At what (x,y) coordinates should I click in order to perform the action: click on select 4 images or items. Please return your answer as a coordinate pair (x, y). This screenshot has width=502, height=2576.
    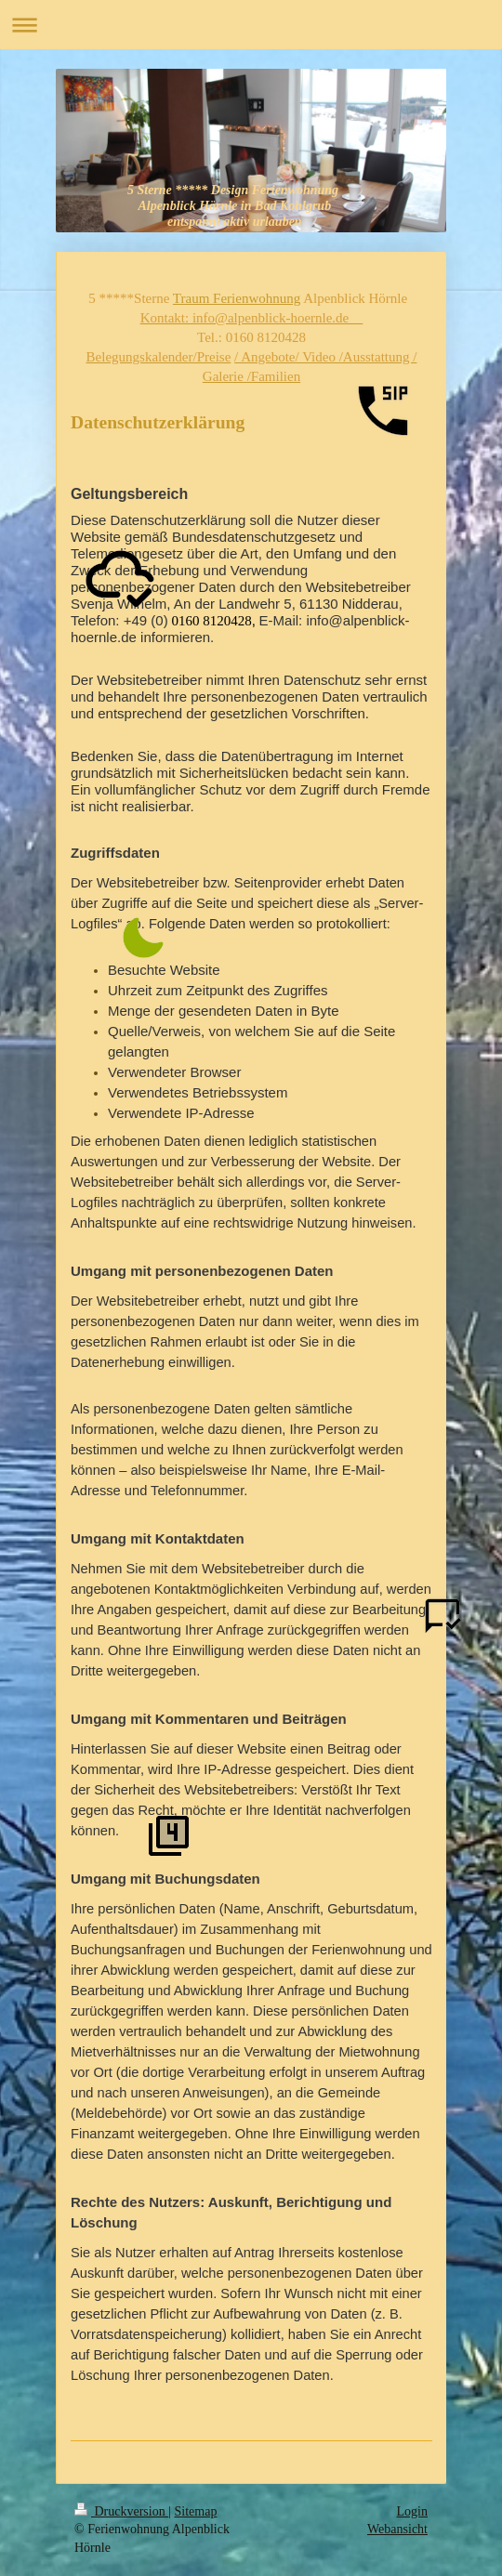
    Looking at the image, I should click on (168, 1835).